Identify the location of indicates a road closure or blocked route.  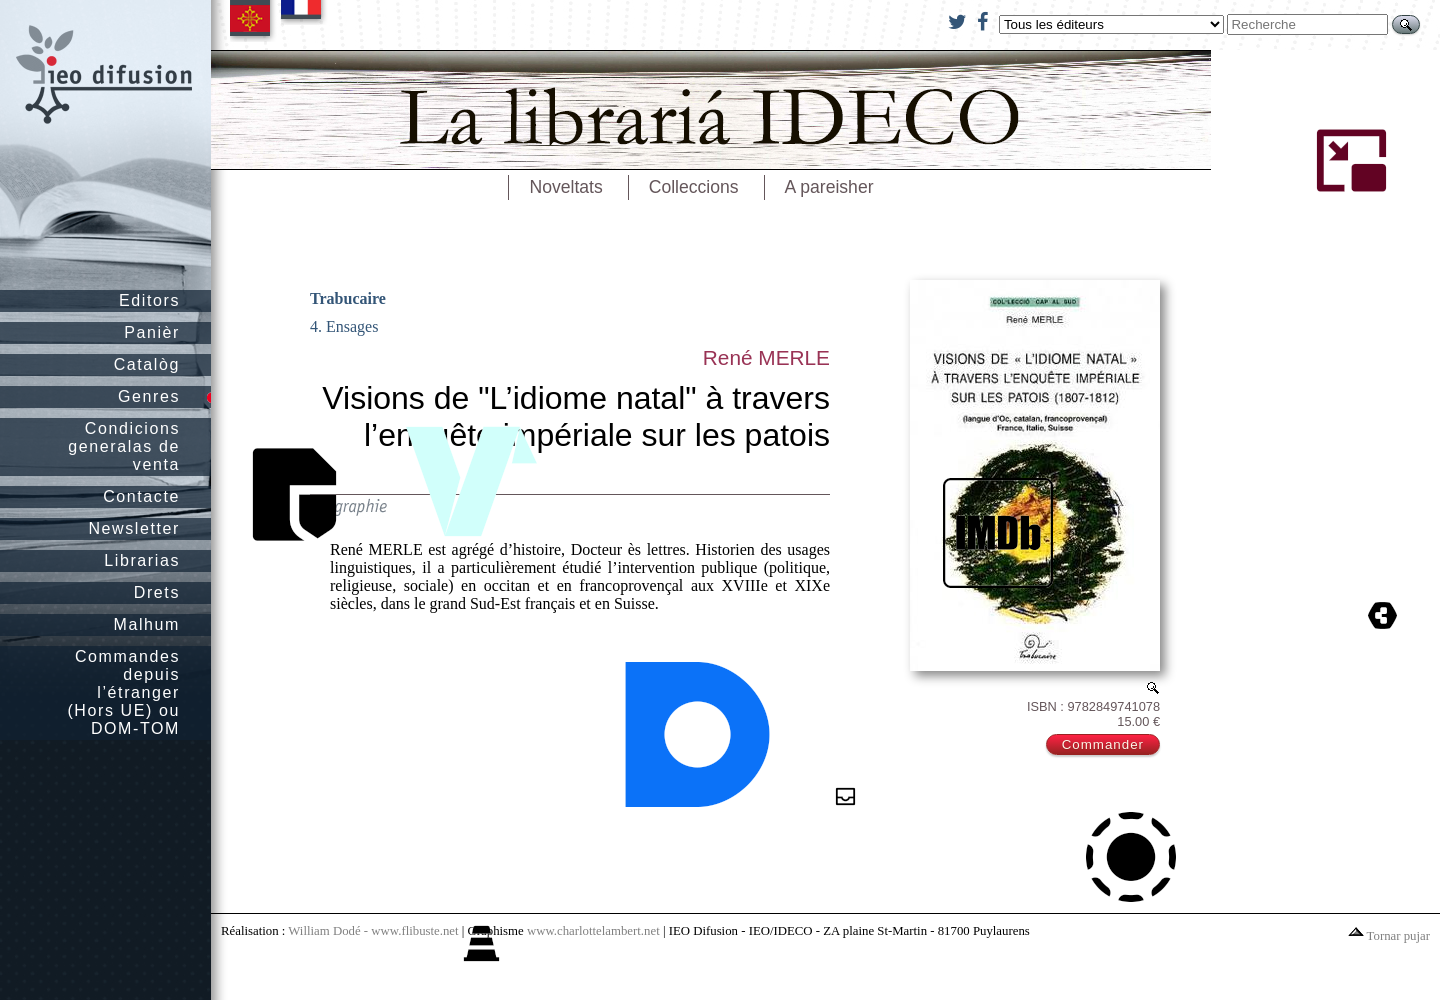
(481, 943).